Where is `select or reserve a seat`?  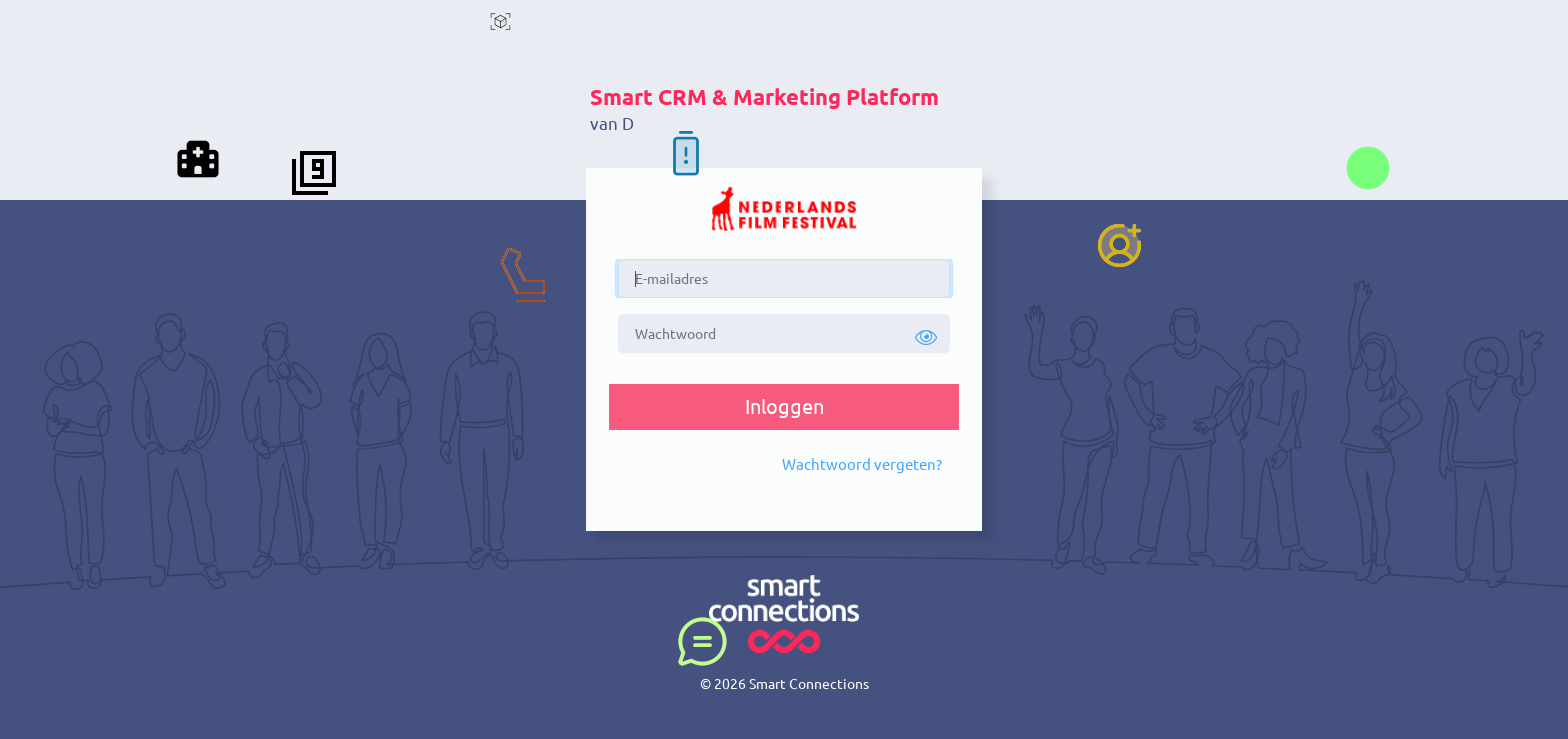 select or reserve a seat is located at coordinates (522, 275).